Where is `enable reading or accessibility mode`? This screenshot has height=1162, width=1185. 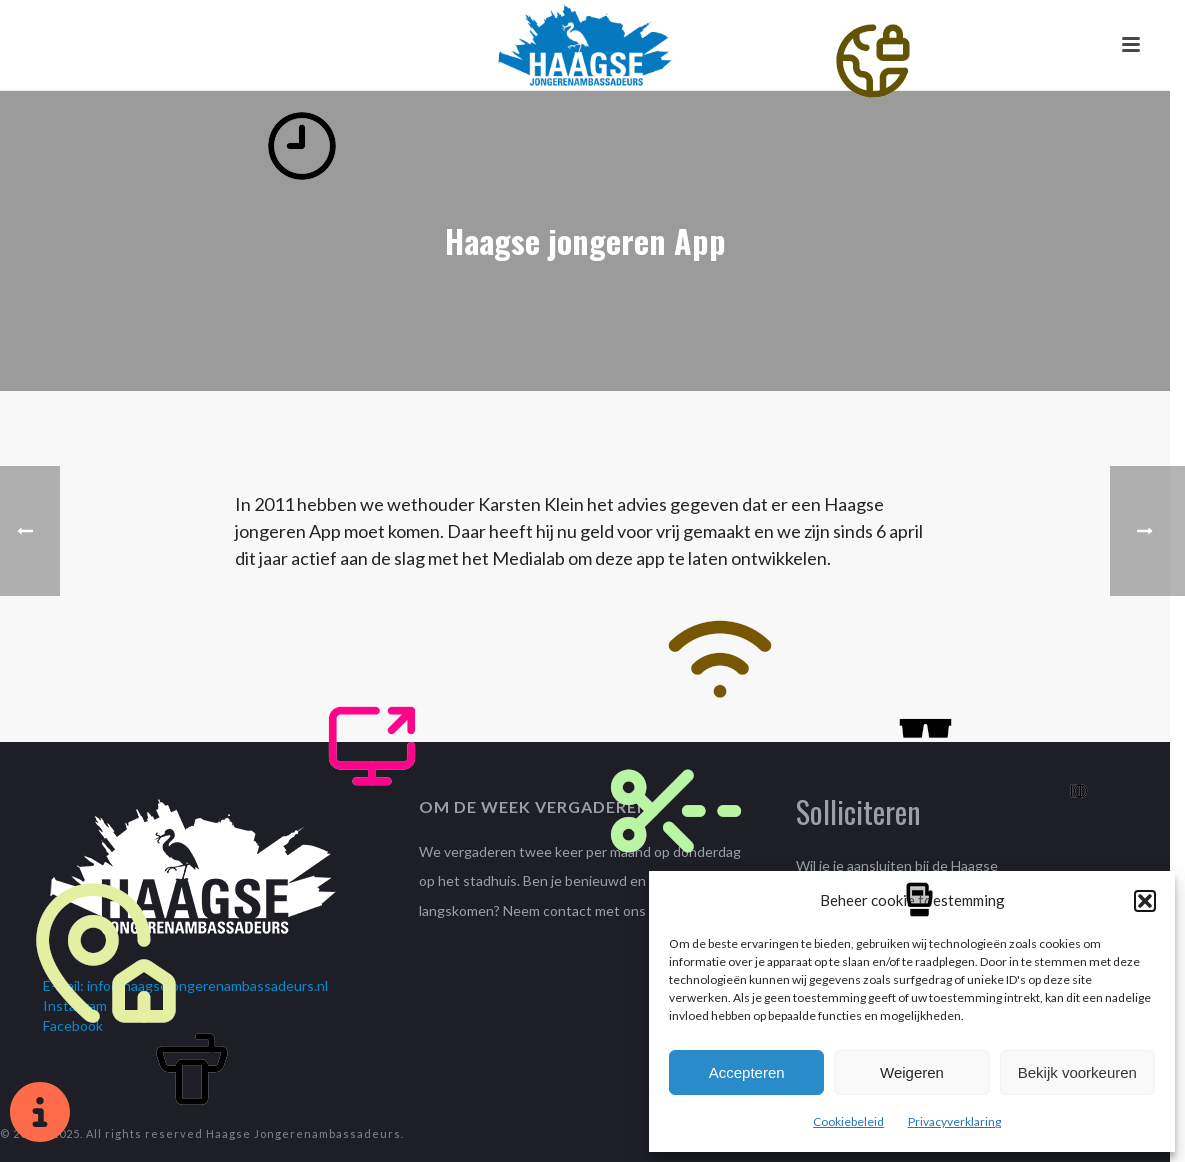
enable reading or accessibility mode is located at coordinates (925, 727).